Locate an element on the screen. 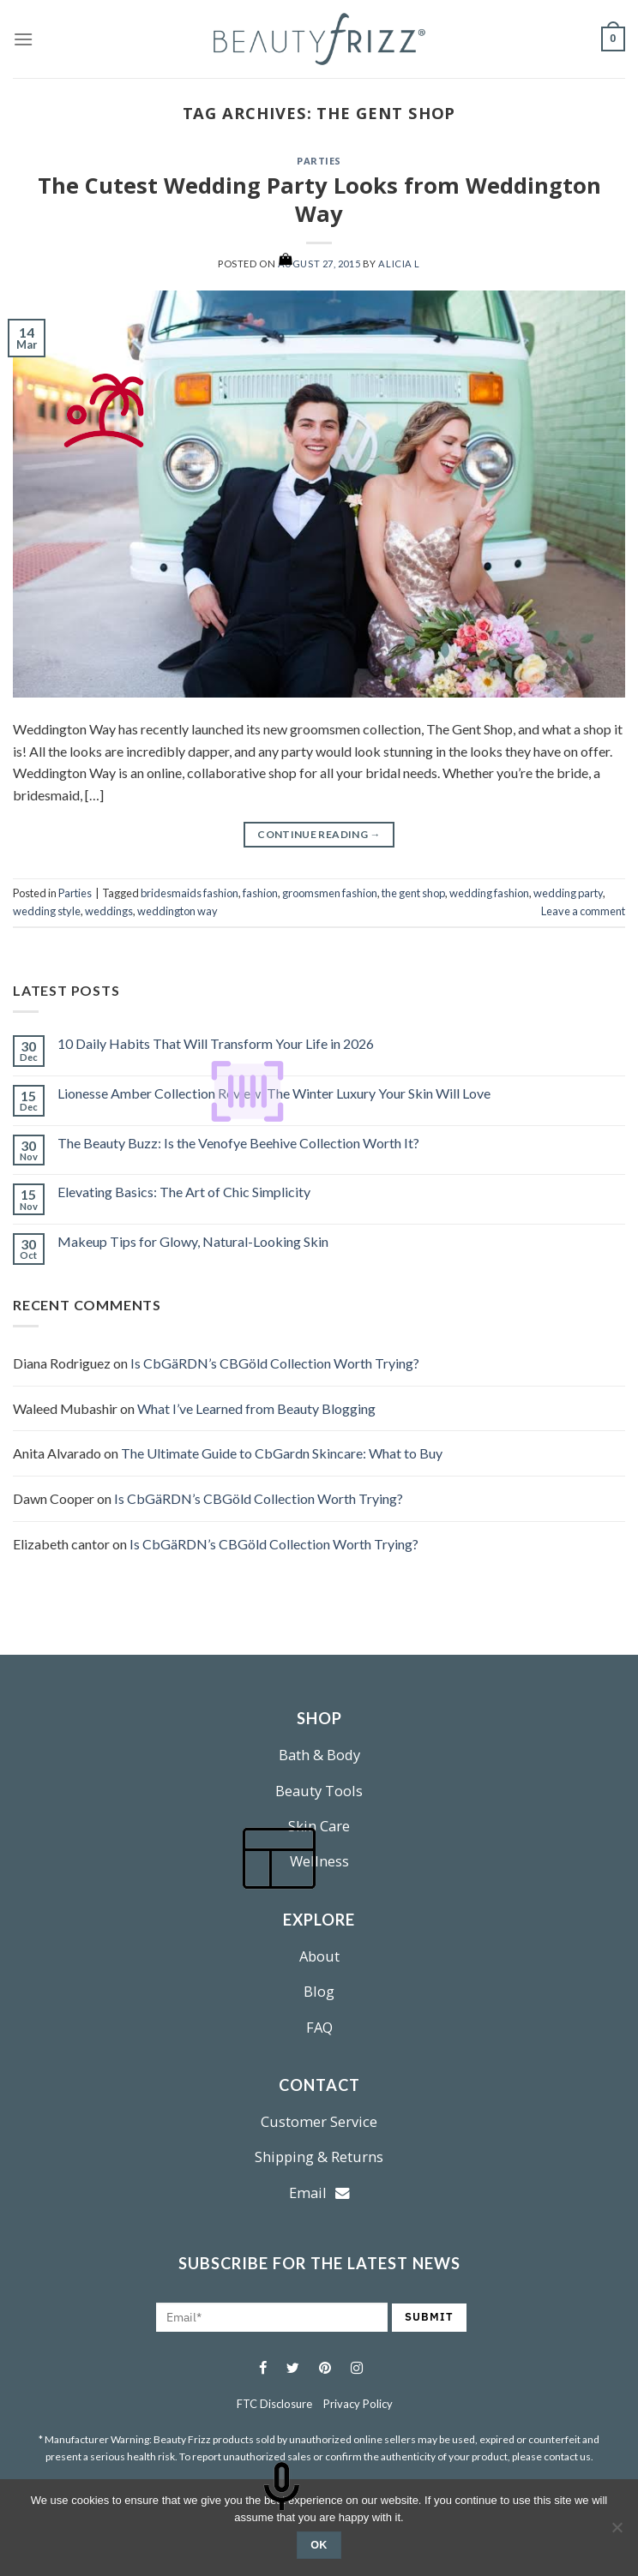 The image size is (638, 2576). view vacation or travel destinations is located at coordinates (104, 410).